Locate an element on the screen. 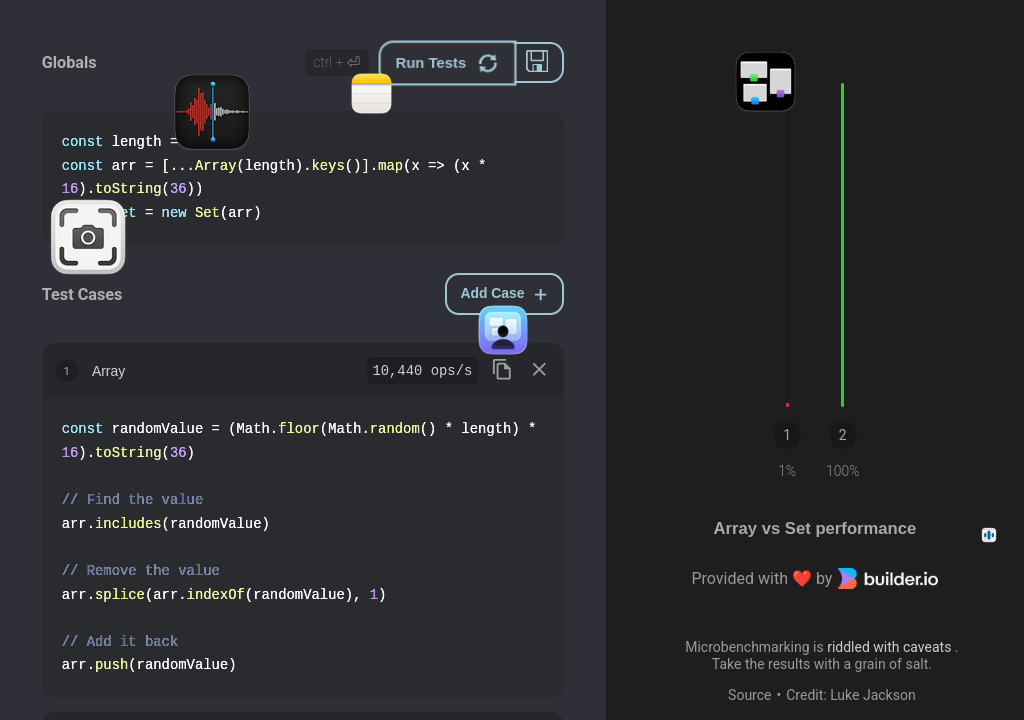  open the Notes app is located at coordinates (371, 93).